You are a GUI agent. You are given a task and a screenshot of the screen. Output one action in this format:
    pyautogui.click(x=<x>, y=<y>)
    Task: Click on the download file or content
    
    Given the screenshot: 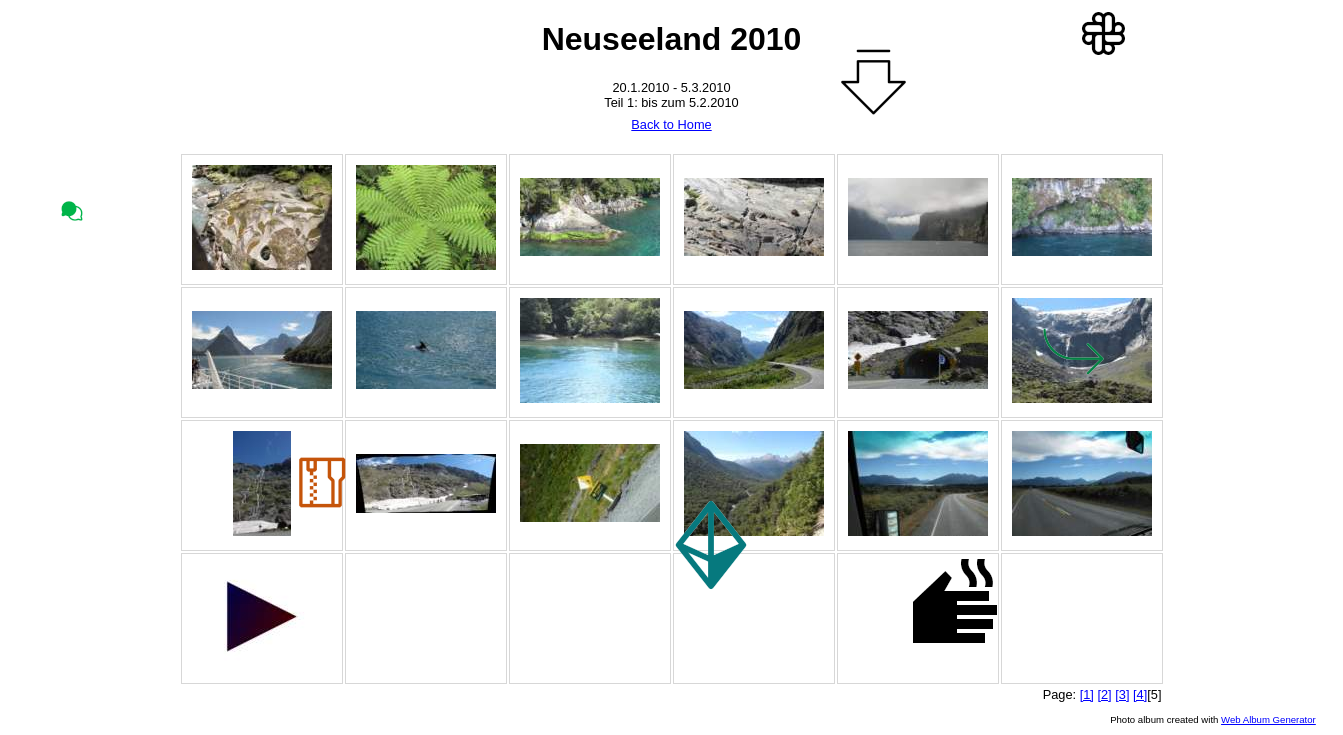 What is the action you would take?
    pyautogui.click(x=873, y=79)
    